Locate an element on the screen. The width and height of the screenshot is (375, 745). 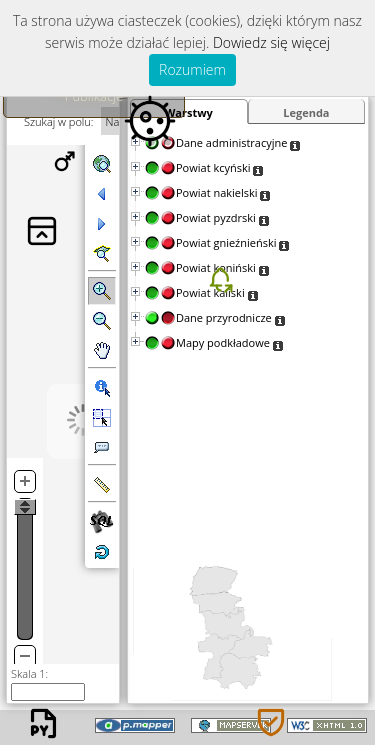
share notification settings is located at coordinates (220, 279).